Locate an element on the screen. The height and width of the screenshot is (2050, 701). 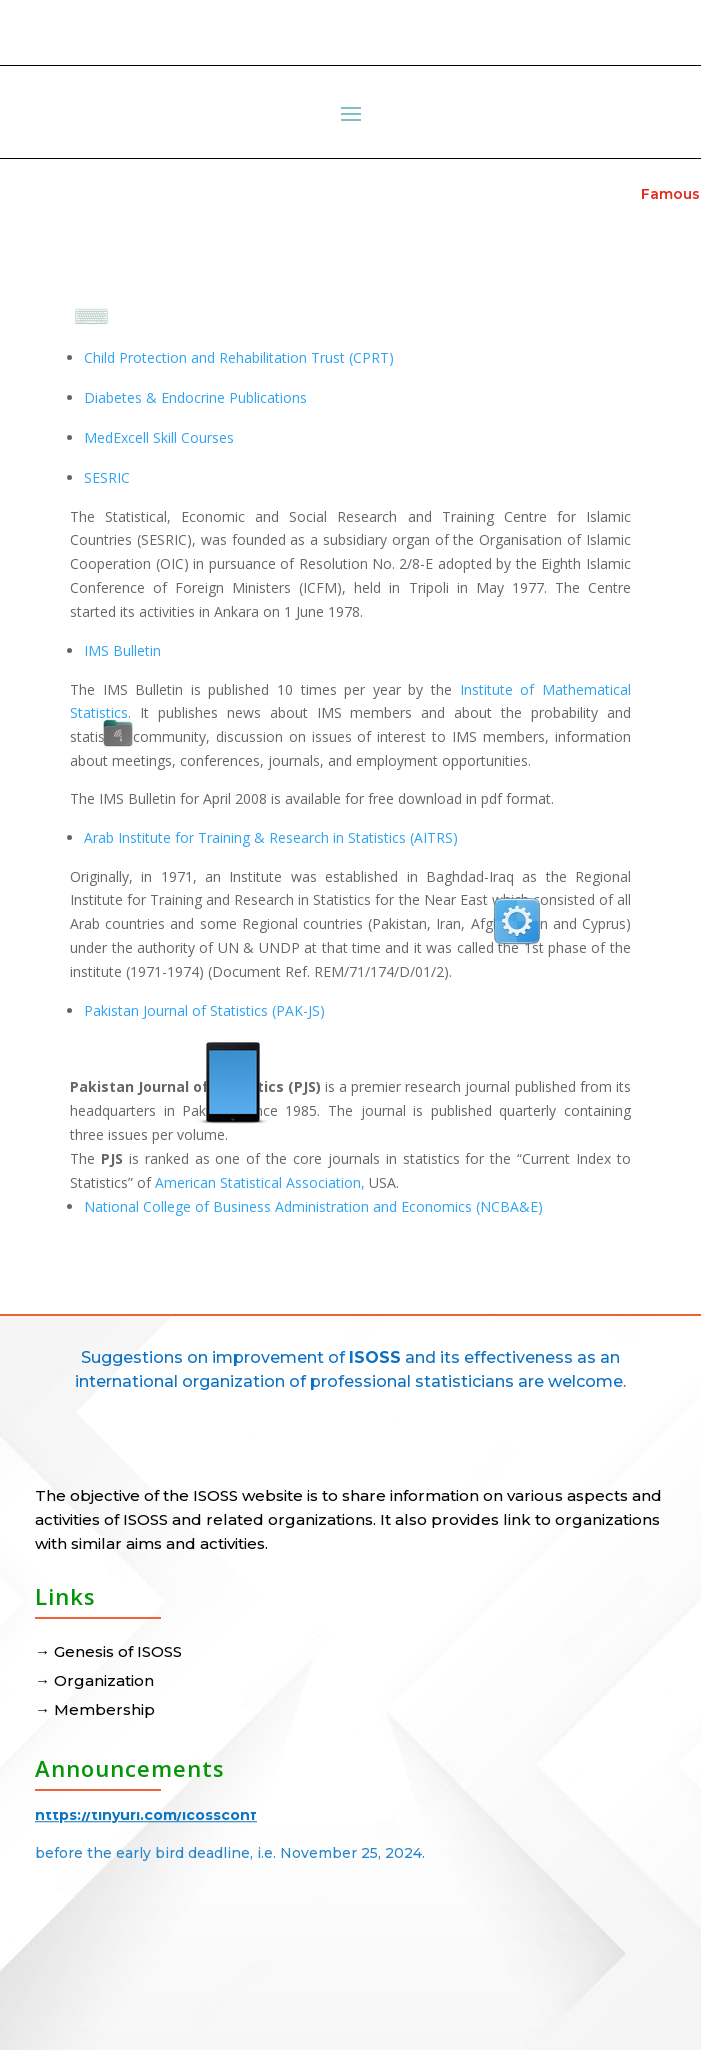
bluetooth keyboard connected successfully is located at coordinates (91, 316).